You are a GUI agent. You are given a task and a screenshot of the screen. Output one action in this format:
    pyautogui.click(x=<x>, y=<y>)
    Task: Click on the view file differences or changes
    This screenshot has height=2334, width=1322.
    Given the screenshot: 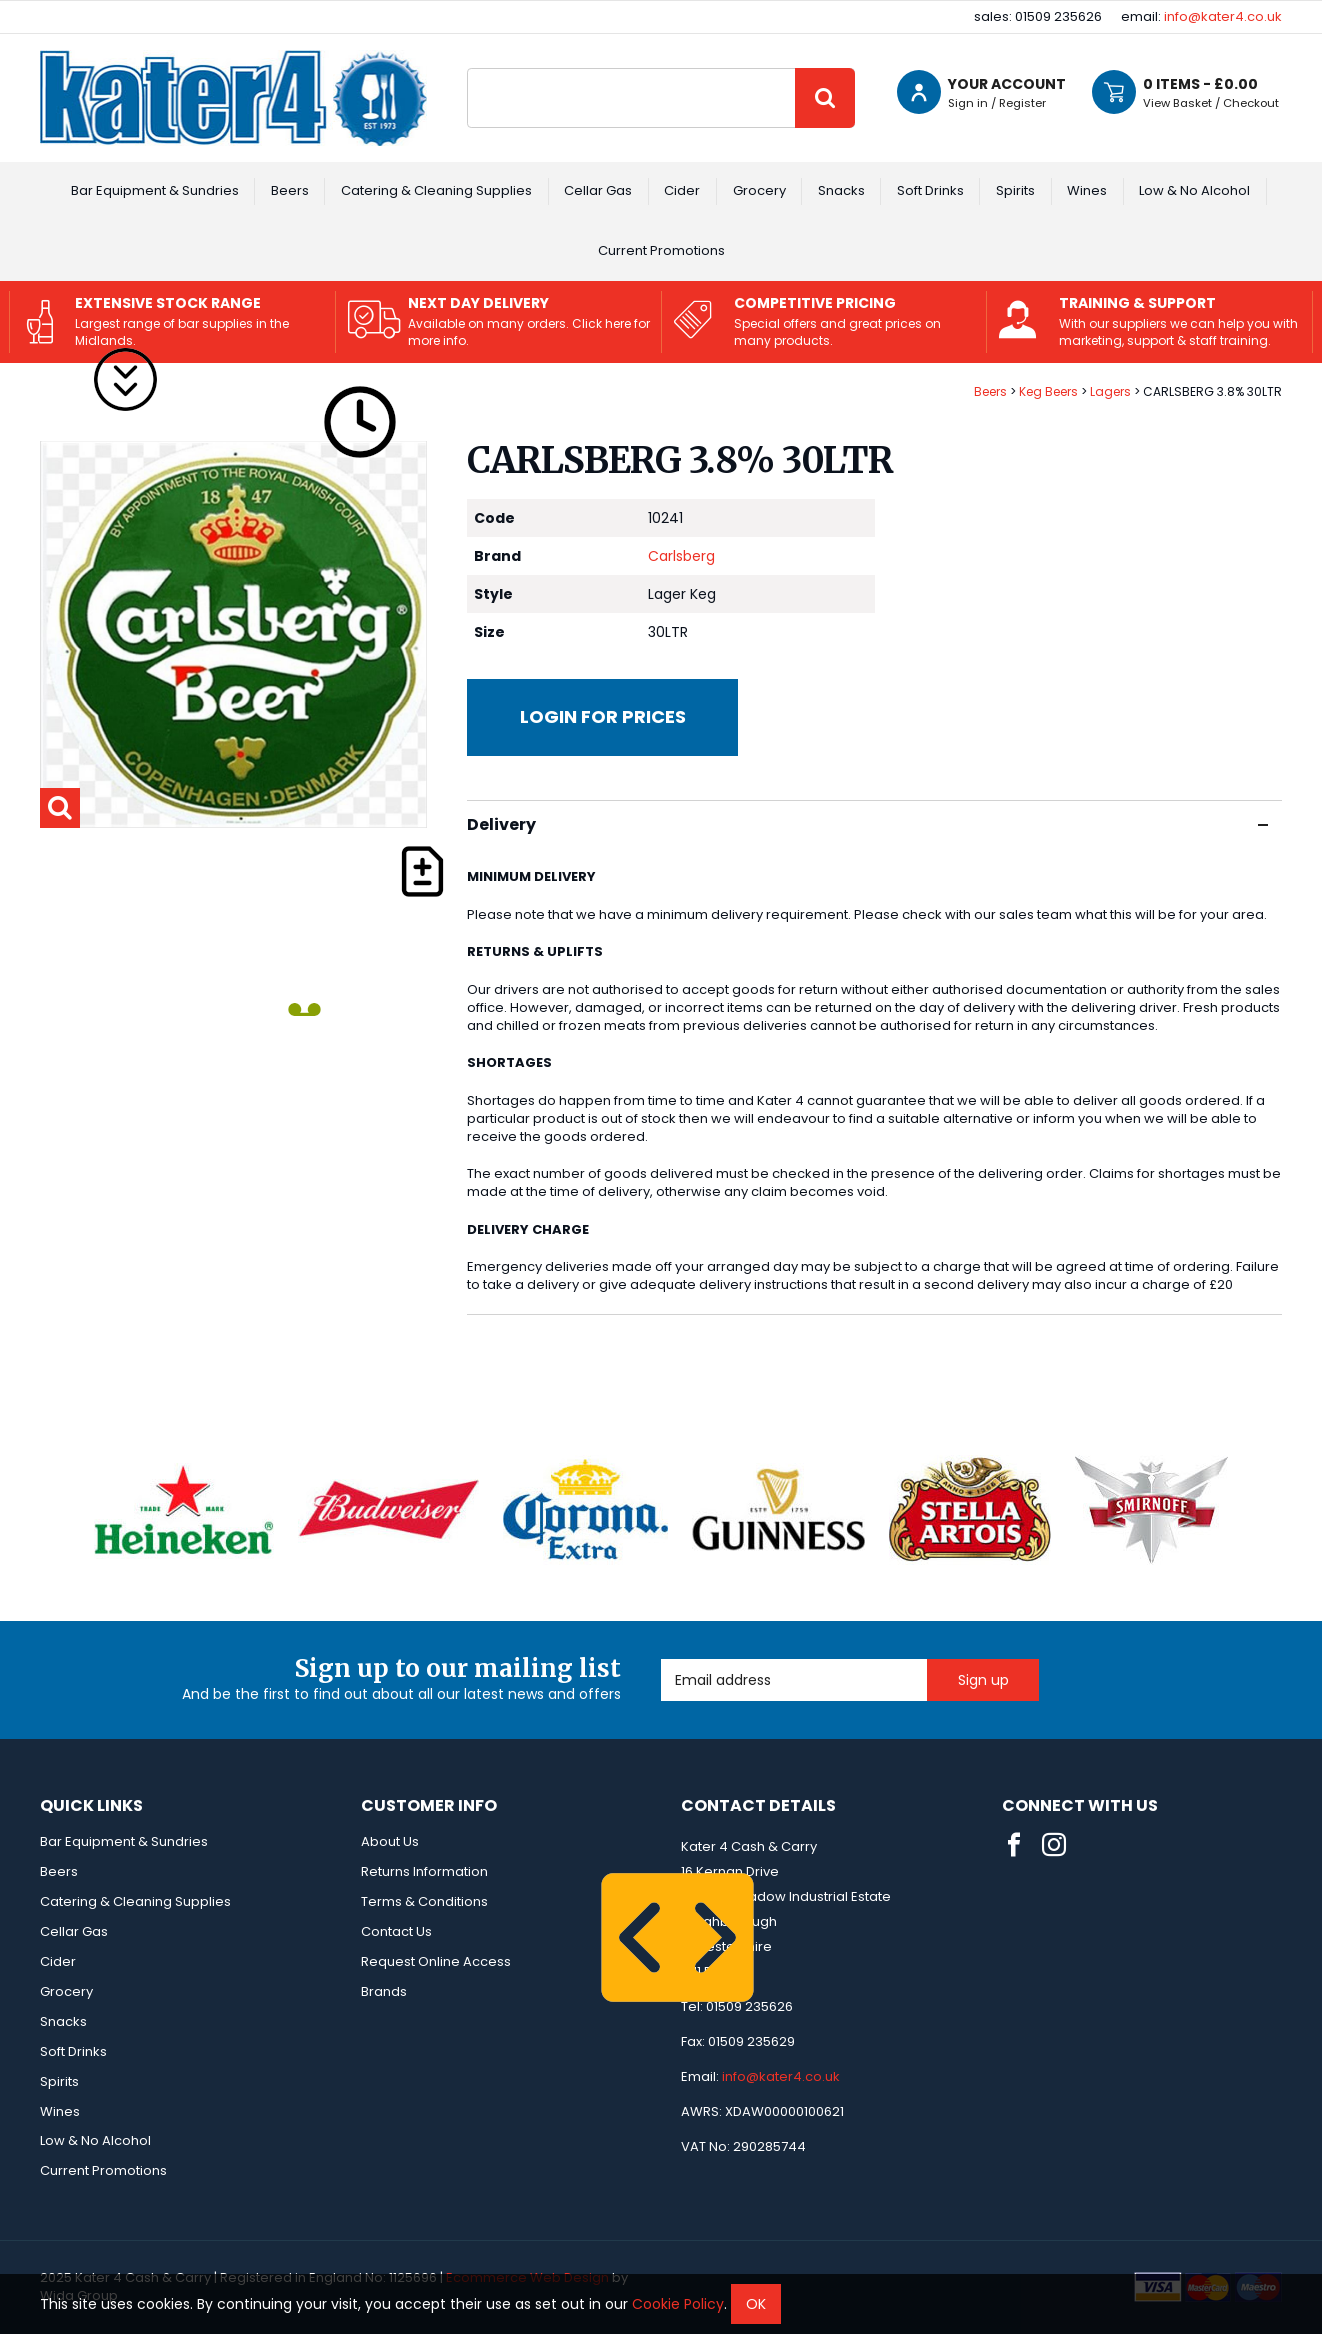 What is the action you would take?
    pyautogui.click(x=422, y=871)
    